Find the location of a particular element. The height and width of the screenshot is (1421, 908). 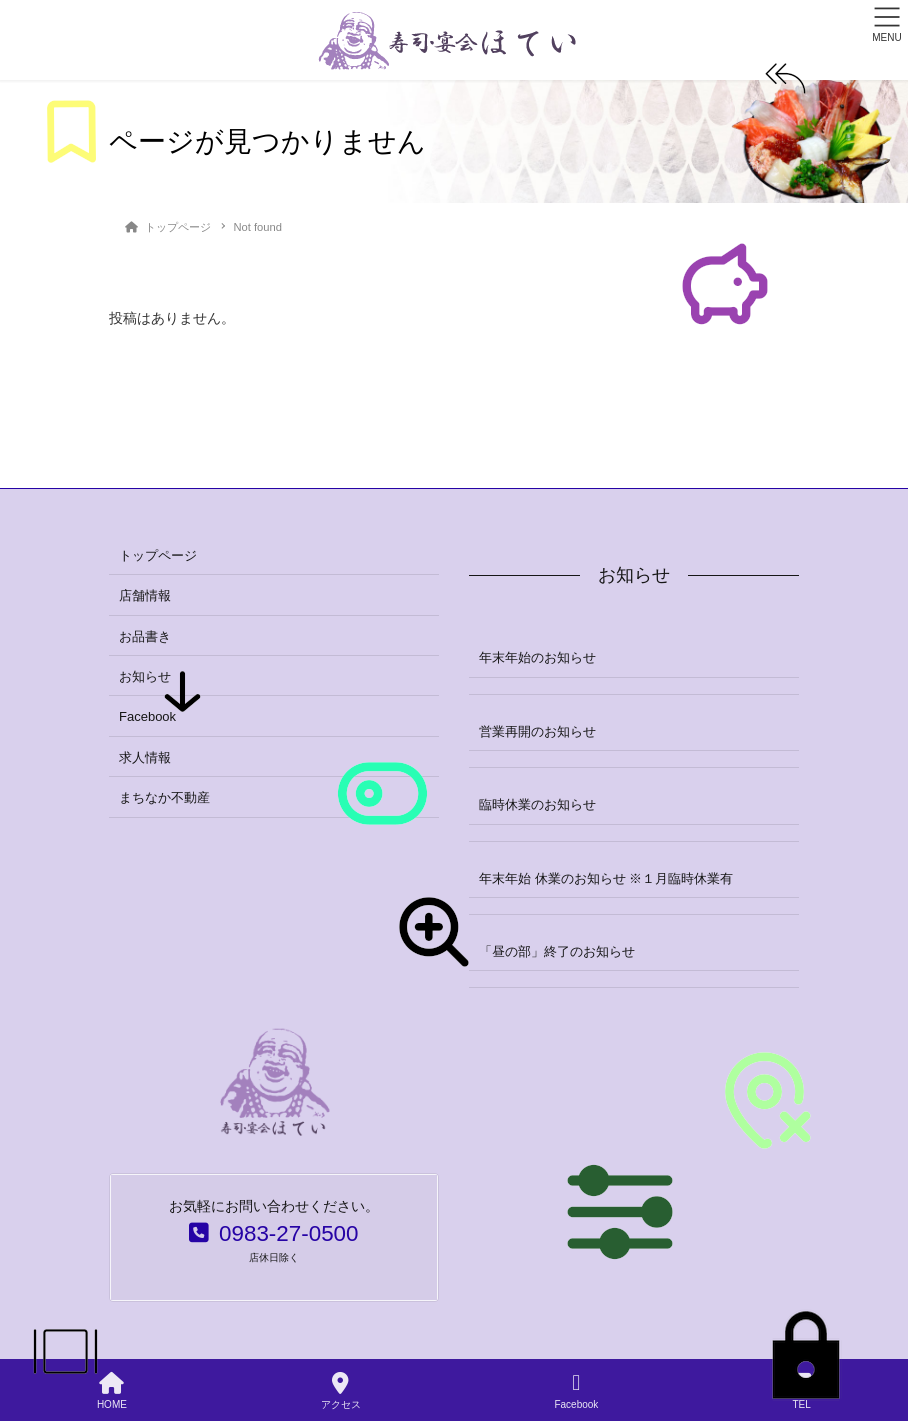

start a slideshow presentation is located at coordinates (65, 1351).